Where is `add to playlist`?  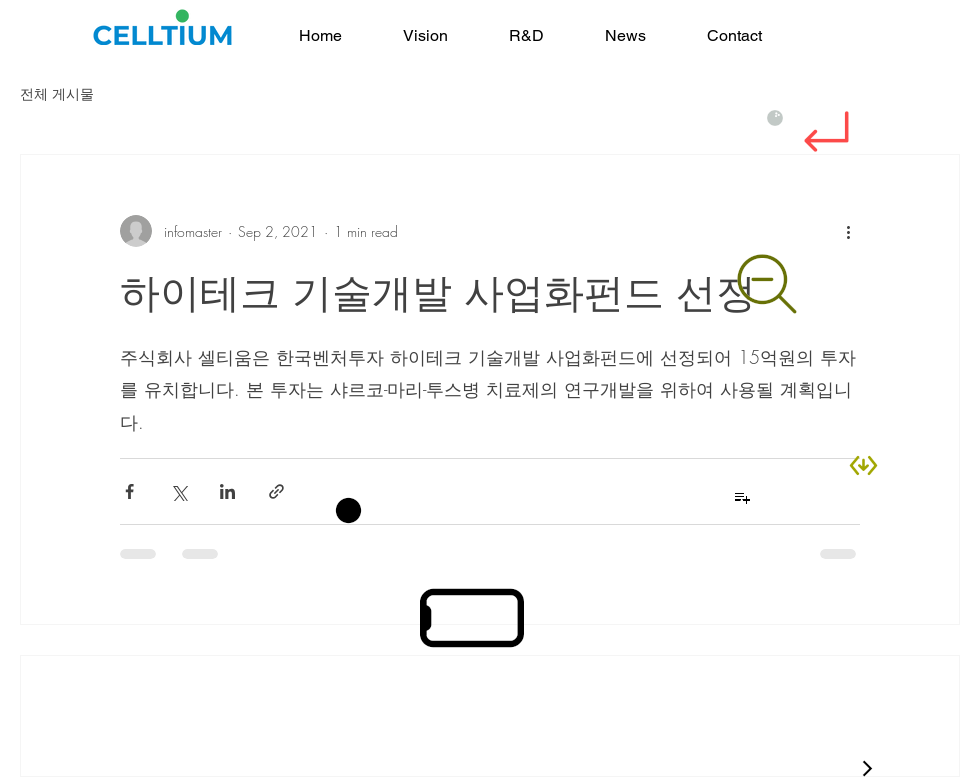
add to playlist is located at coordinates (742, 497).